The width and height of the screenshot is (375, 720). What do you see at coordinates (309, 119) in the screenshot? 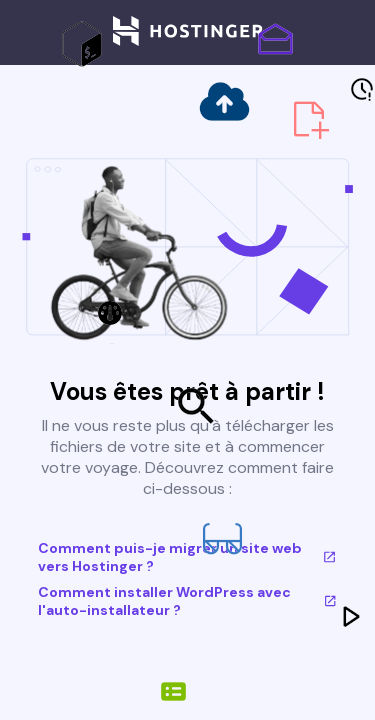
I see `create a new file` at bounding box center [309, 119].